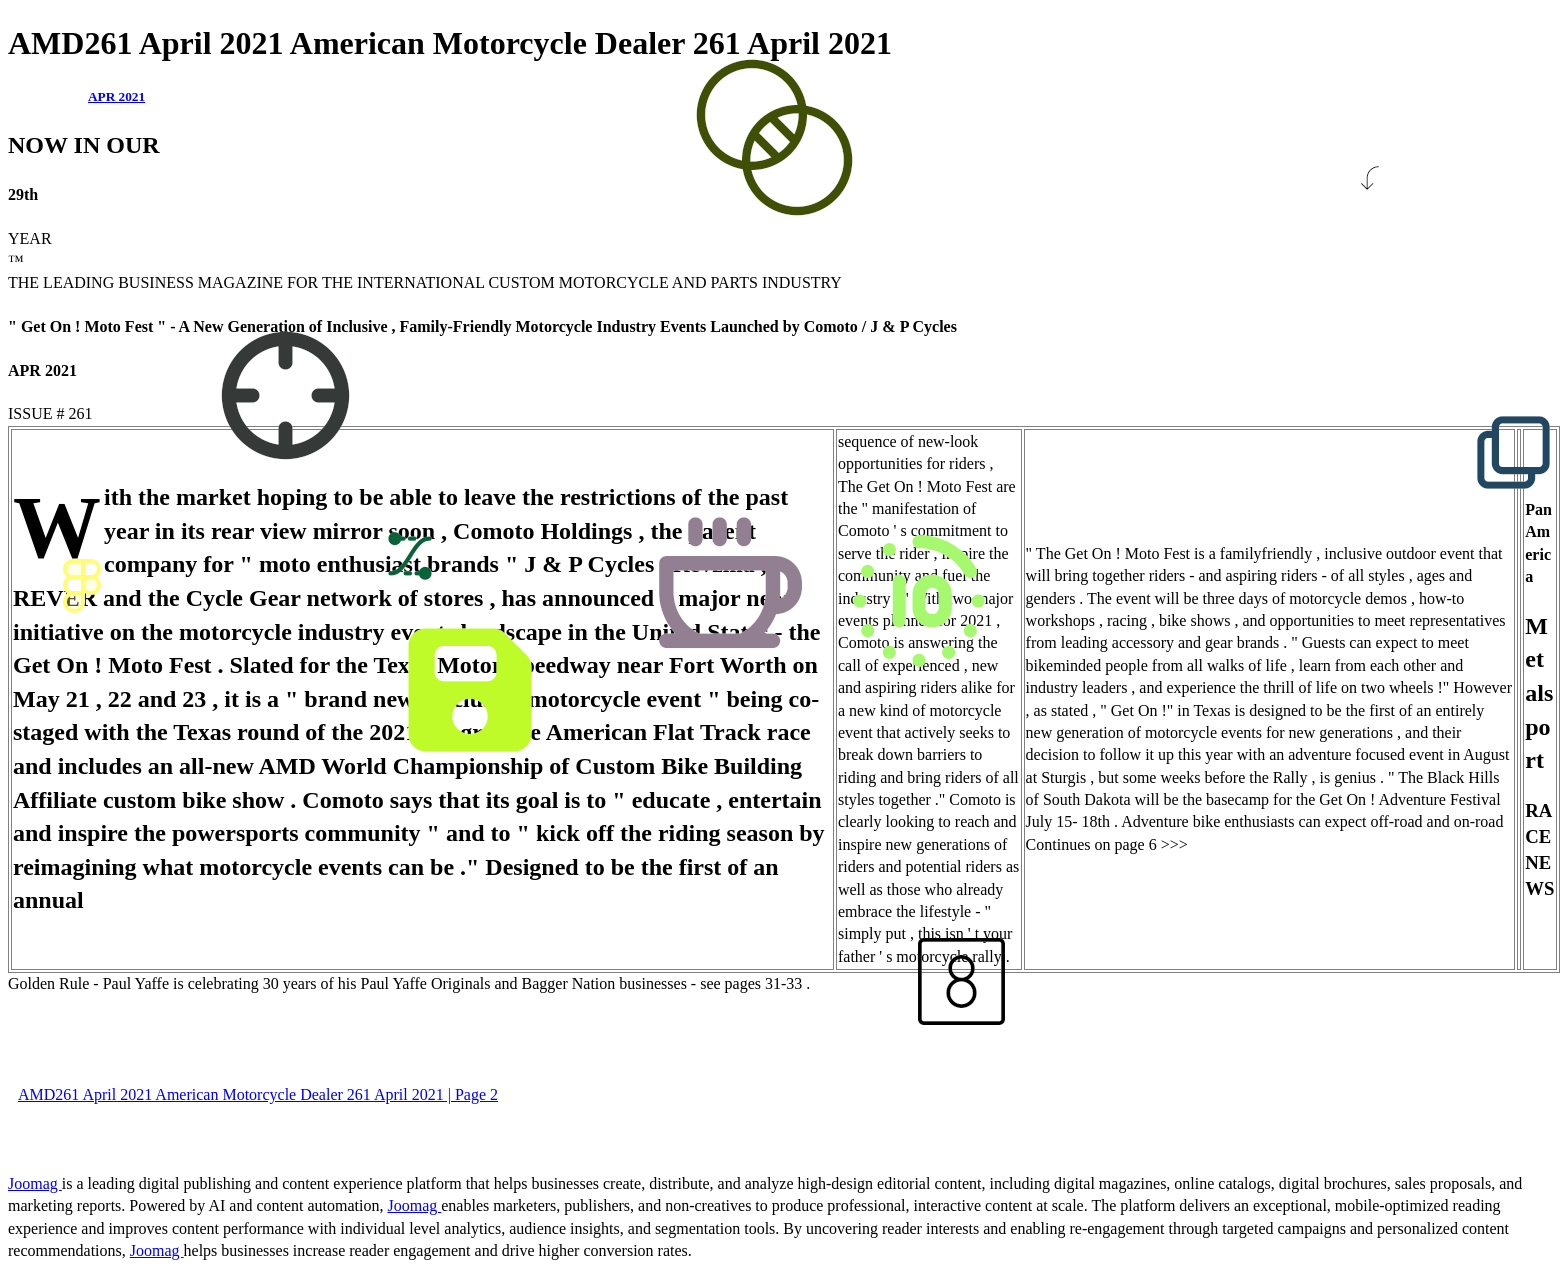 The image size is (1568, 1270). I want to click on find nearby coffee shops or cafes, so click(724, 587).